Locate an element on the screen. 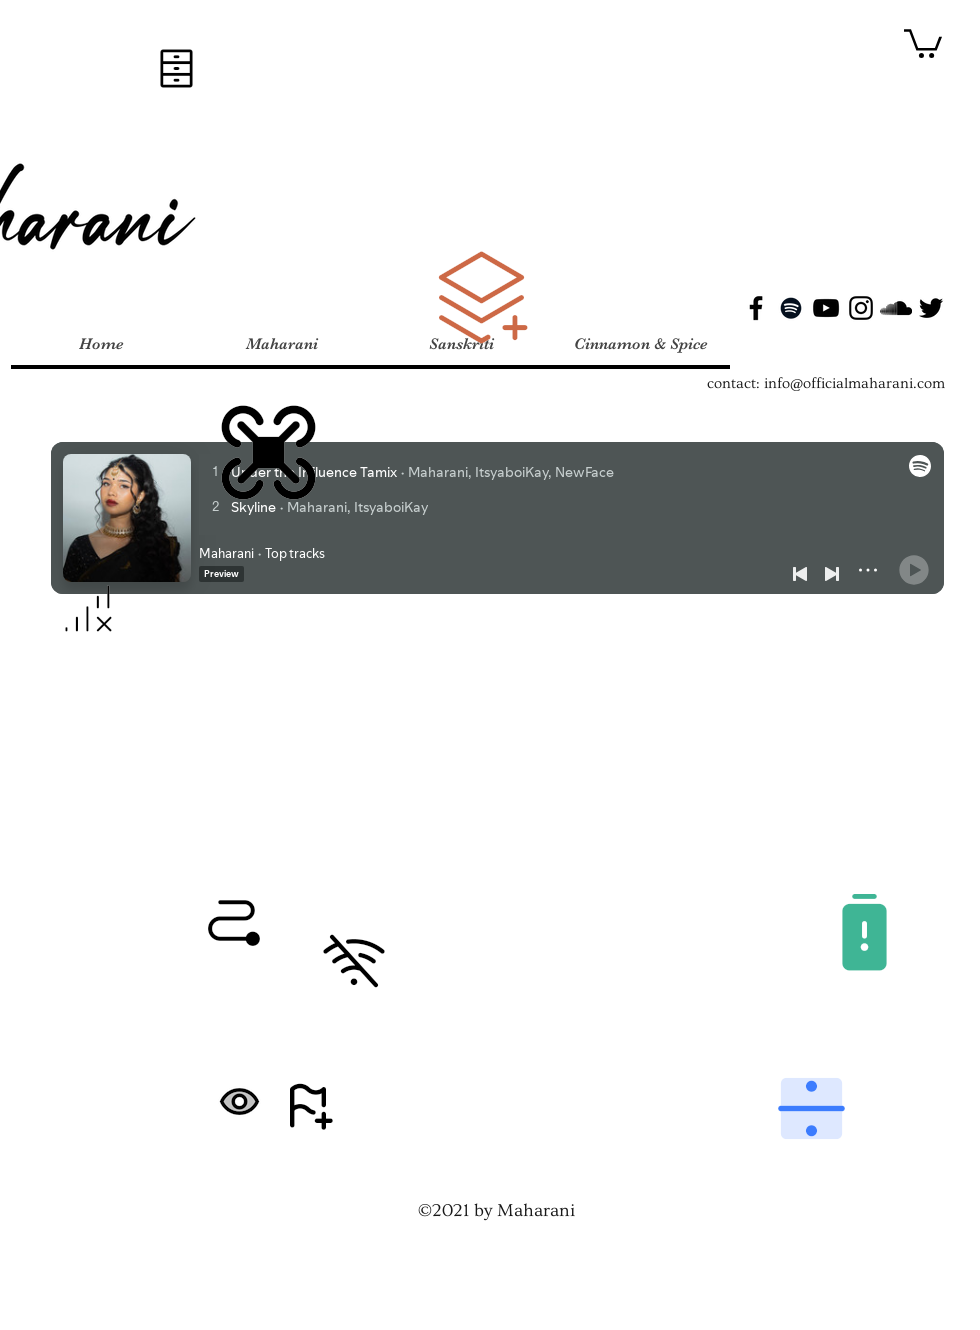  browse furniture or home decor items is located at coordinates (176, 68).